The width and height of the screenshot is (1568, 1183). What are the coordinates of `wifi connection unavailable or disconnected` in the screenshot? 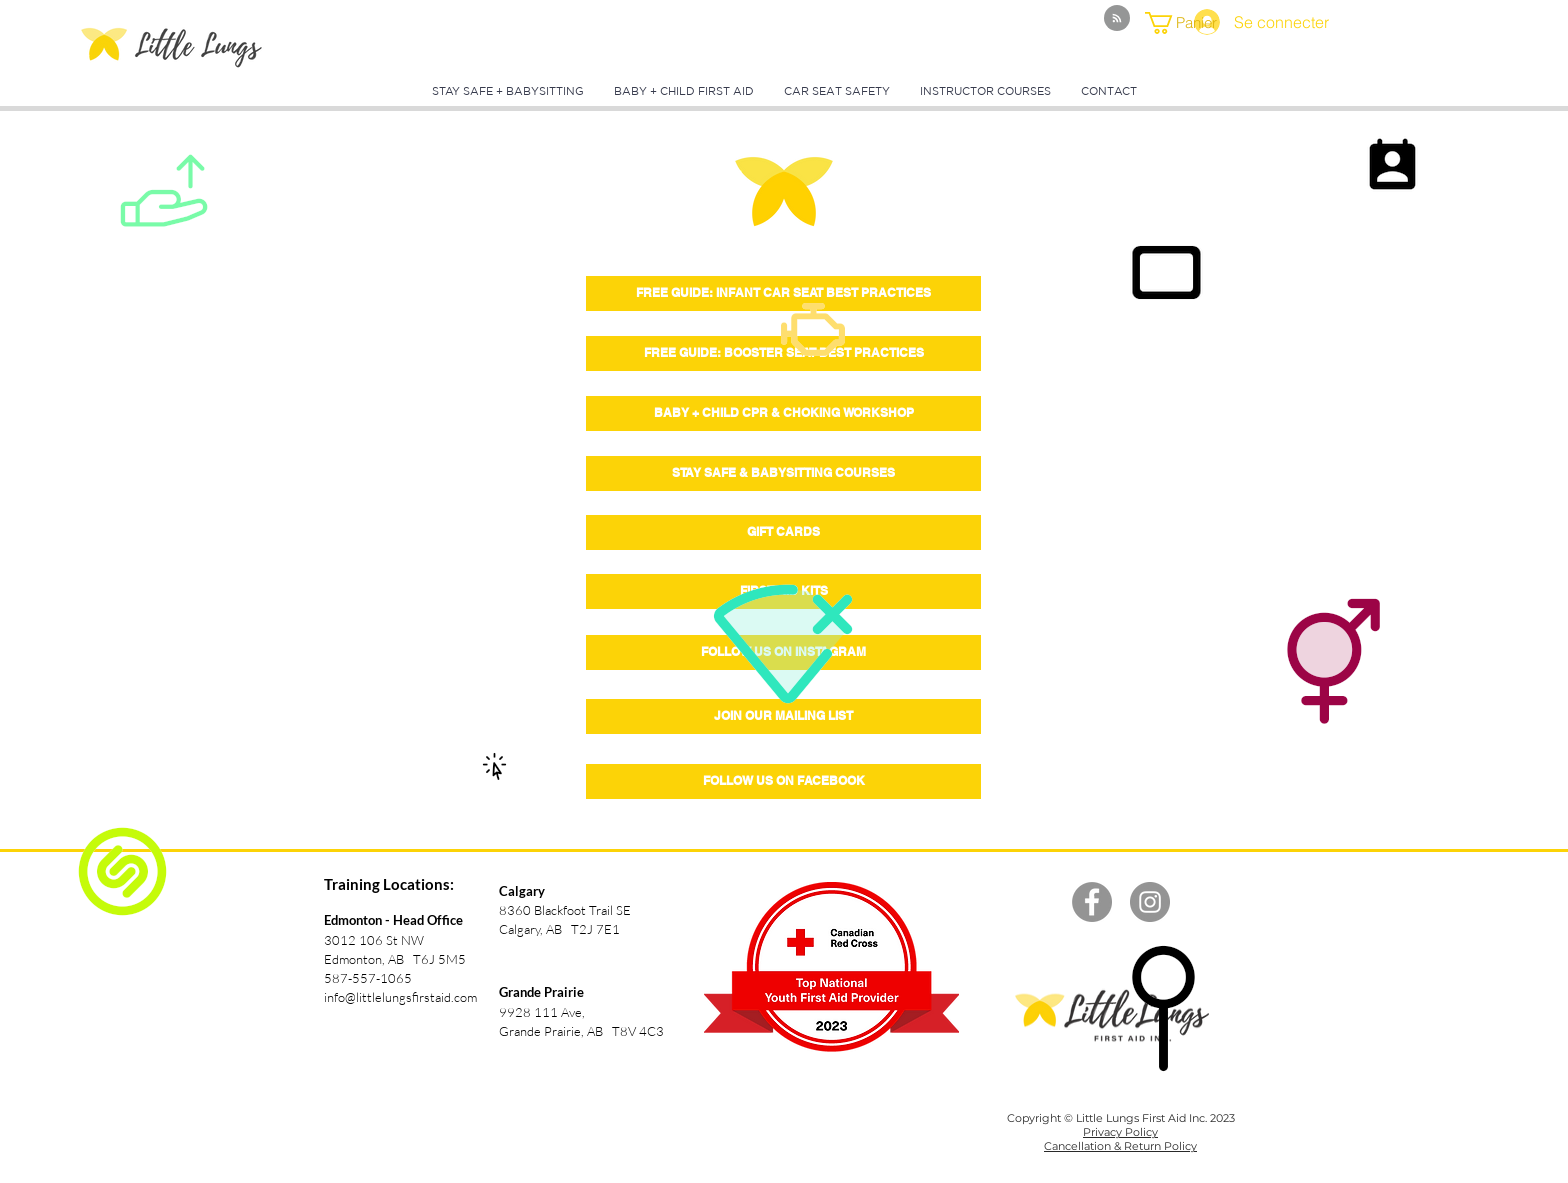 It's located at (788, 644).